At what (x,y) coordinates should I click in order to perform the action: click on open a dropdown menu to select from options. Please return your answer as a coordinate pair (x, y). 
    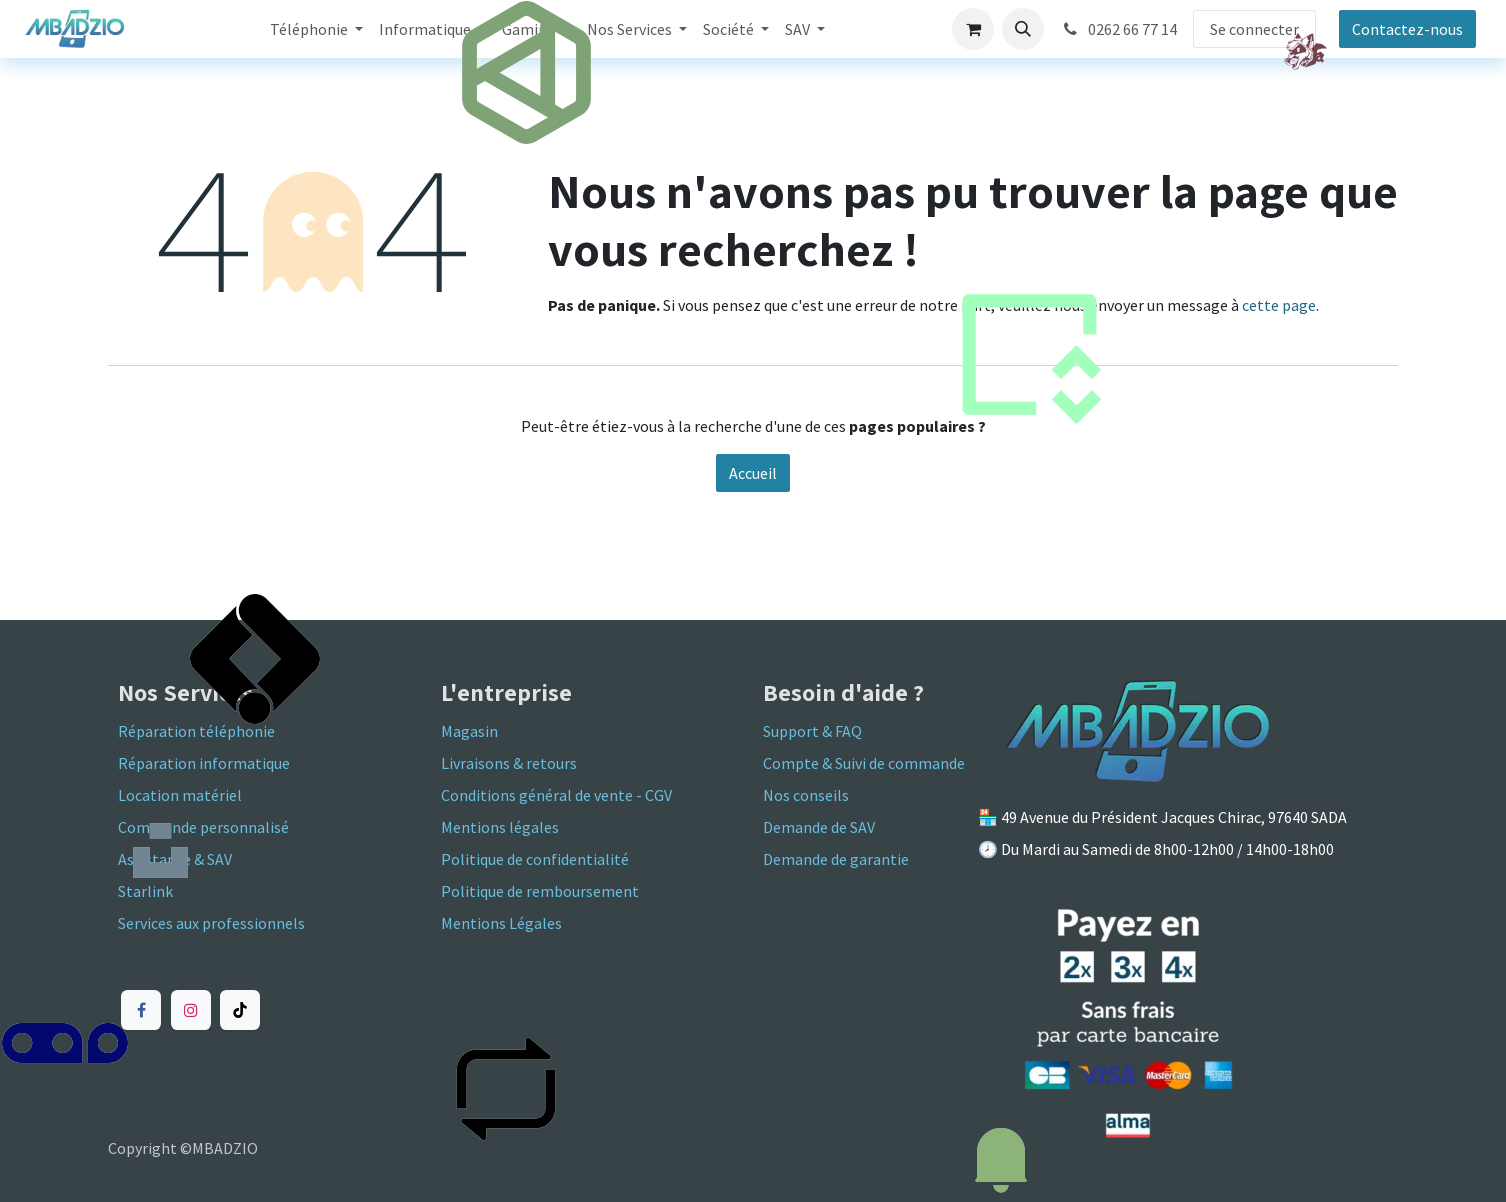
    Looking at the image, I should click on (1029, 354).